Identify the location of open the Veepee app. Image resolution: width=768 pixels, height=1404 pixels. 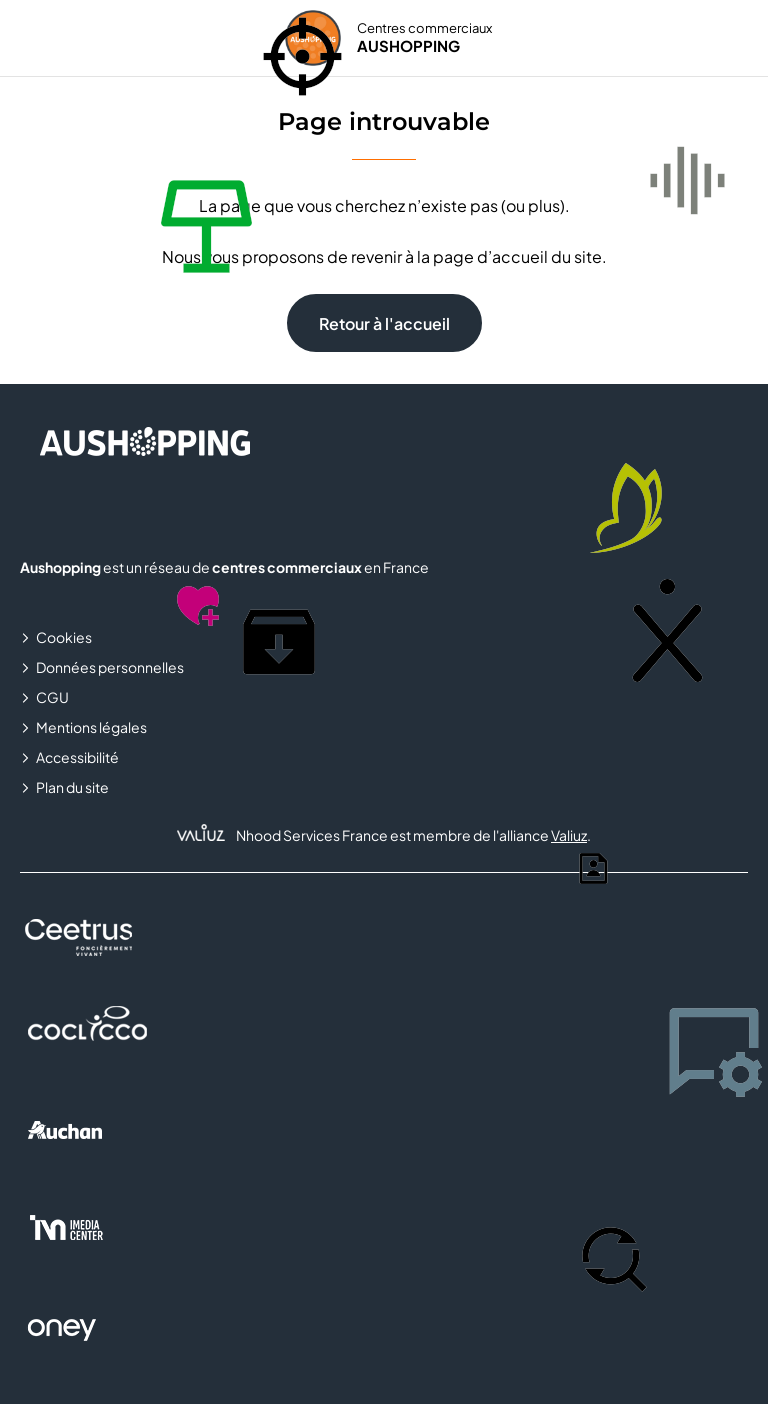
(626, 508).